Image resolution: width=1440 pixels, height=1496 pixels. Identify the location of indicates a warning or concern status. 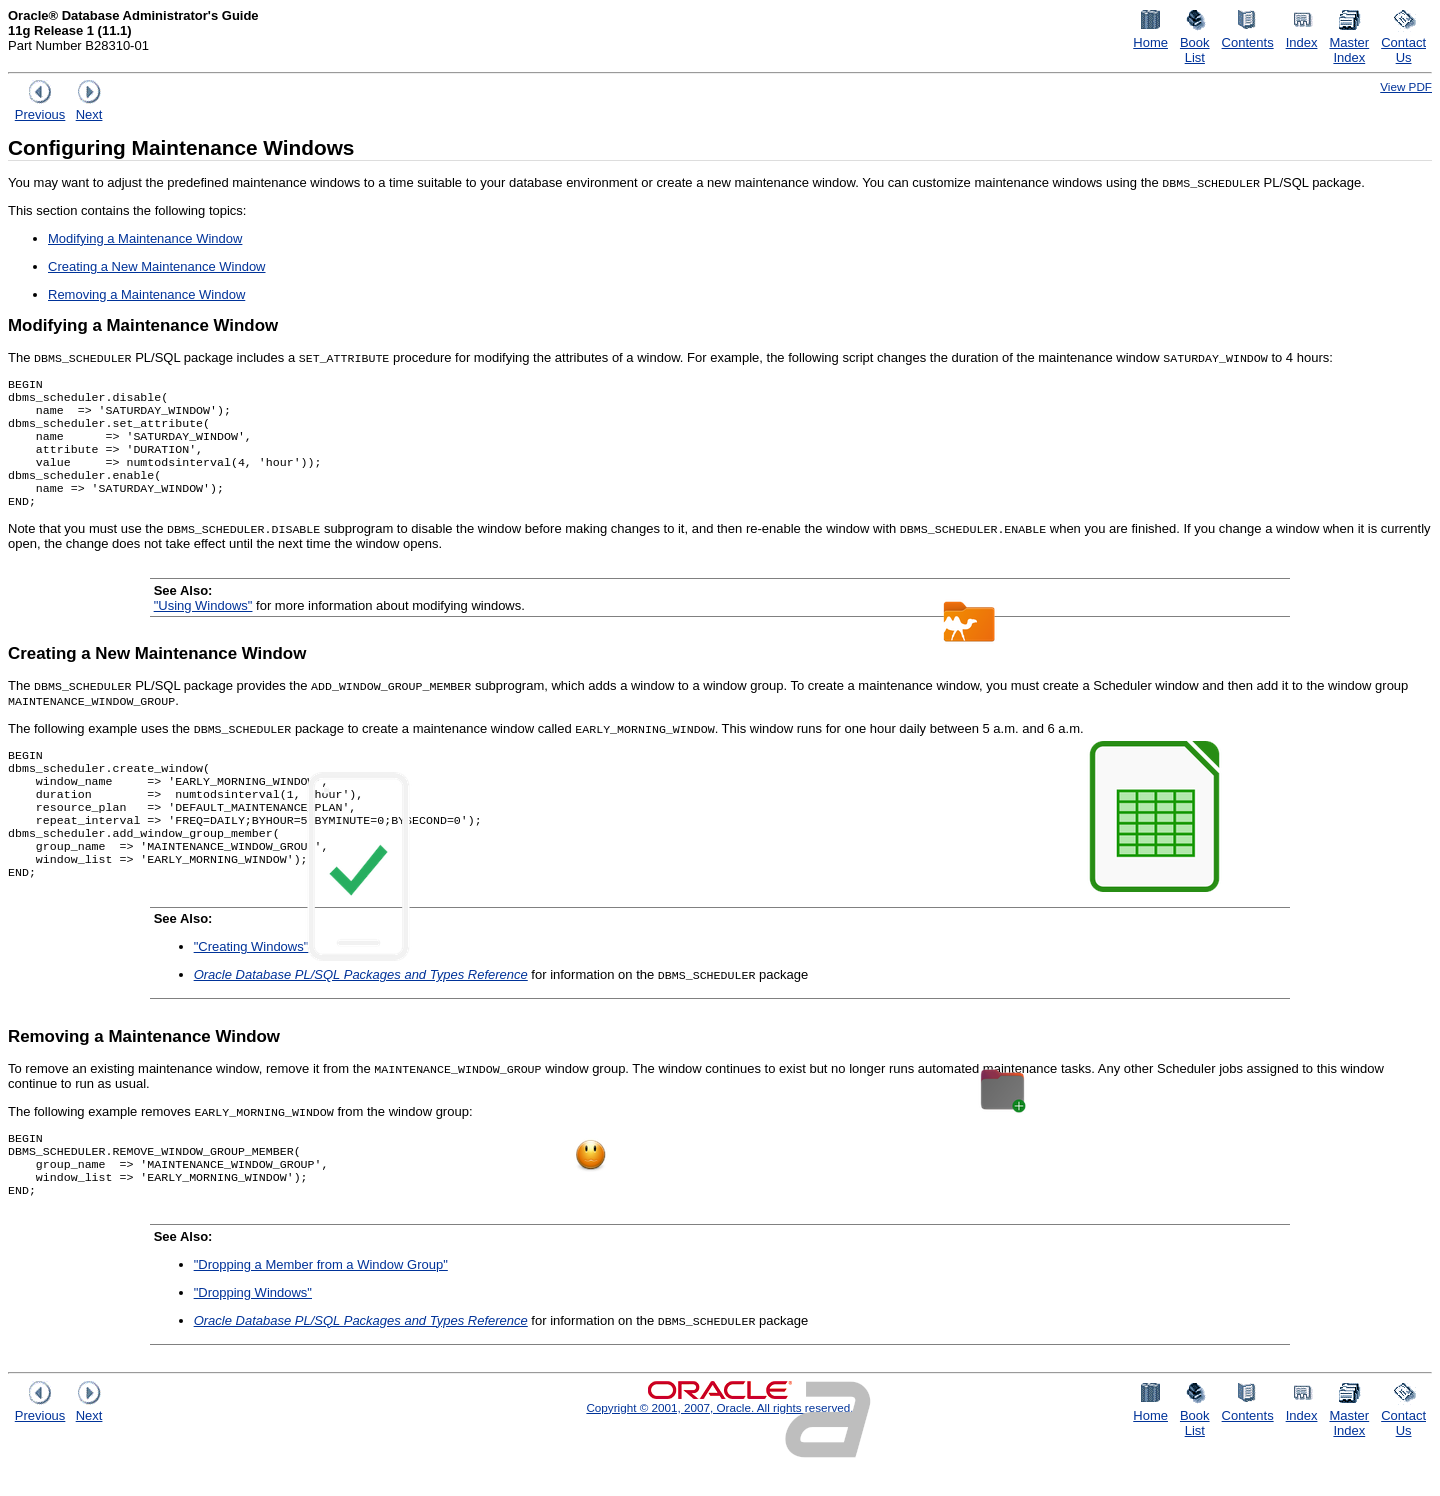
(591, 1155).